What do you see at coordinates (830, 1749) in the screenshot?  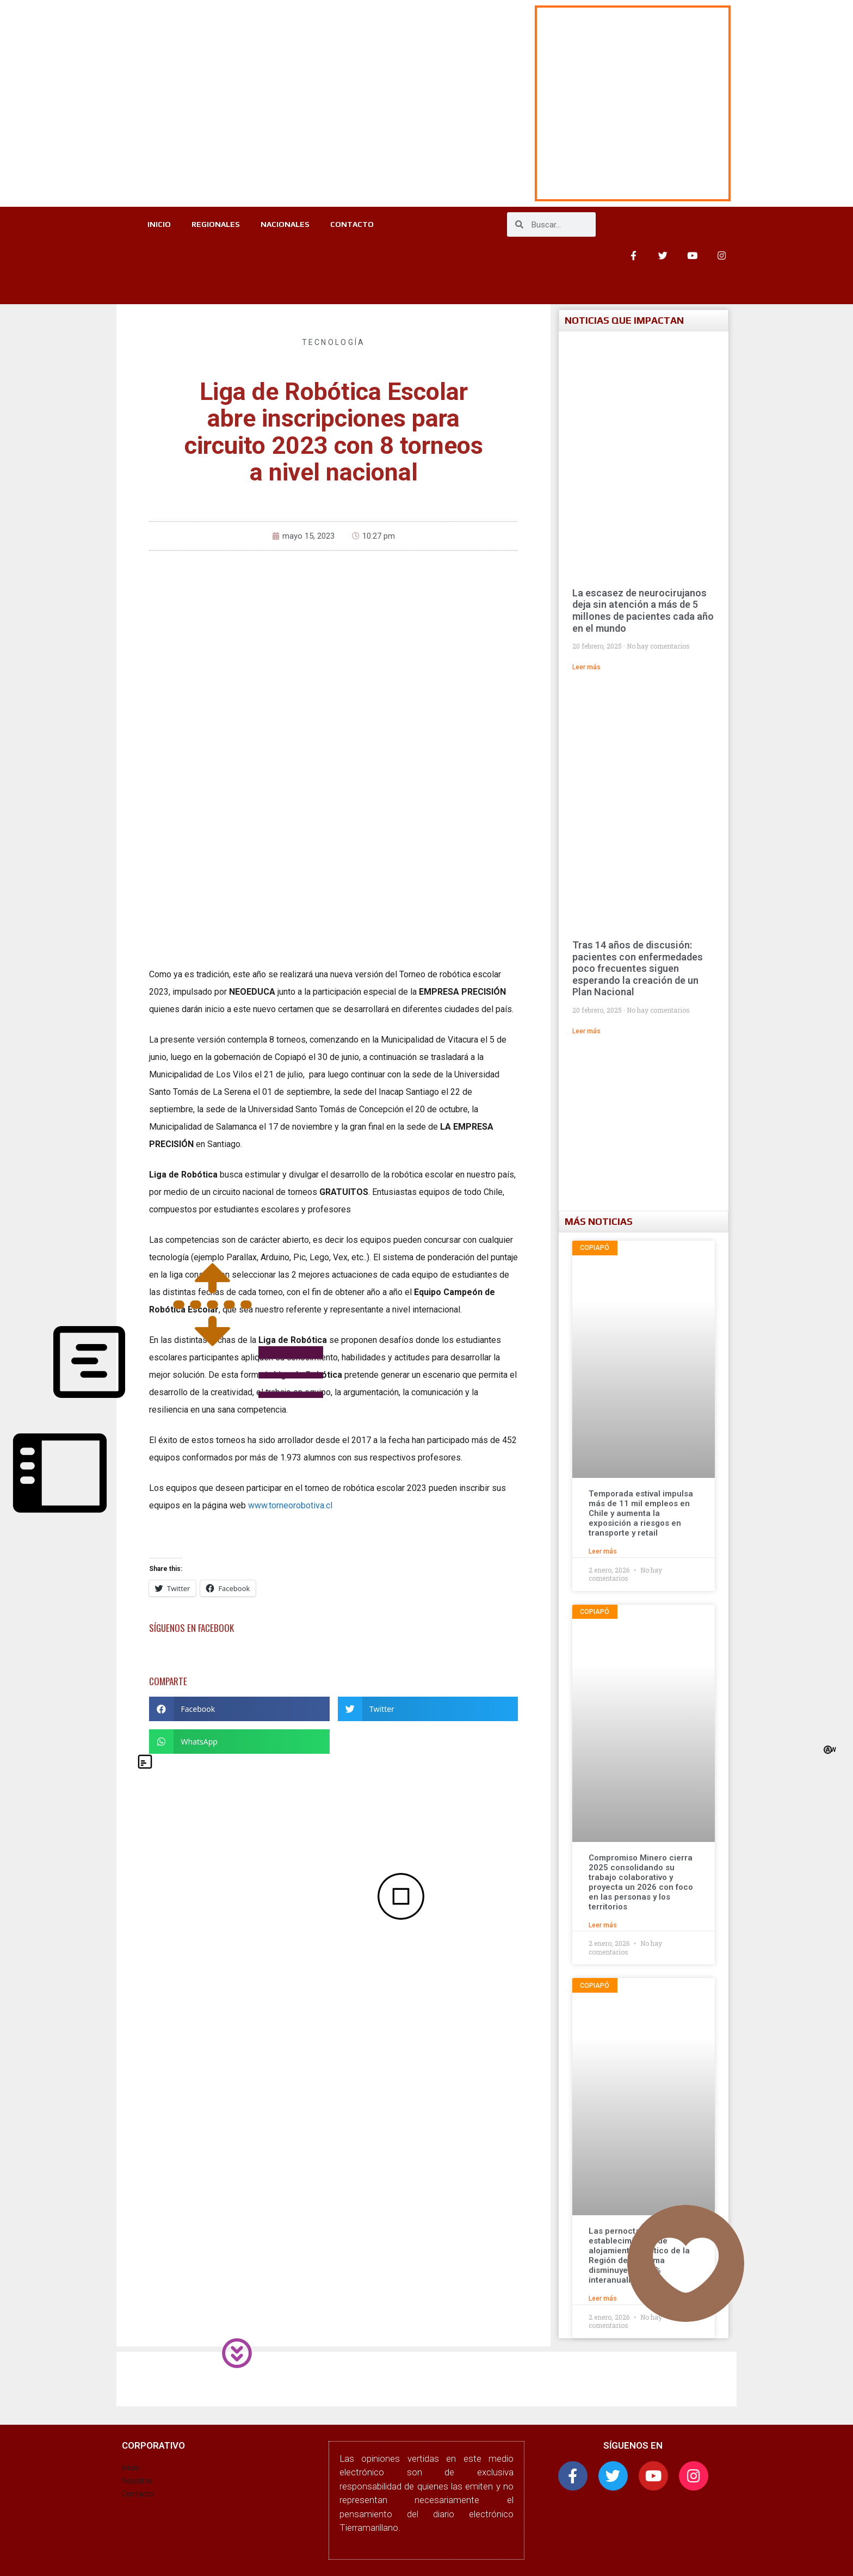 I see `enable auto white balance` at bounding box center [830, 1749].